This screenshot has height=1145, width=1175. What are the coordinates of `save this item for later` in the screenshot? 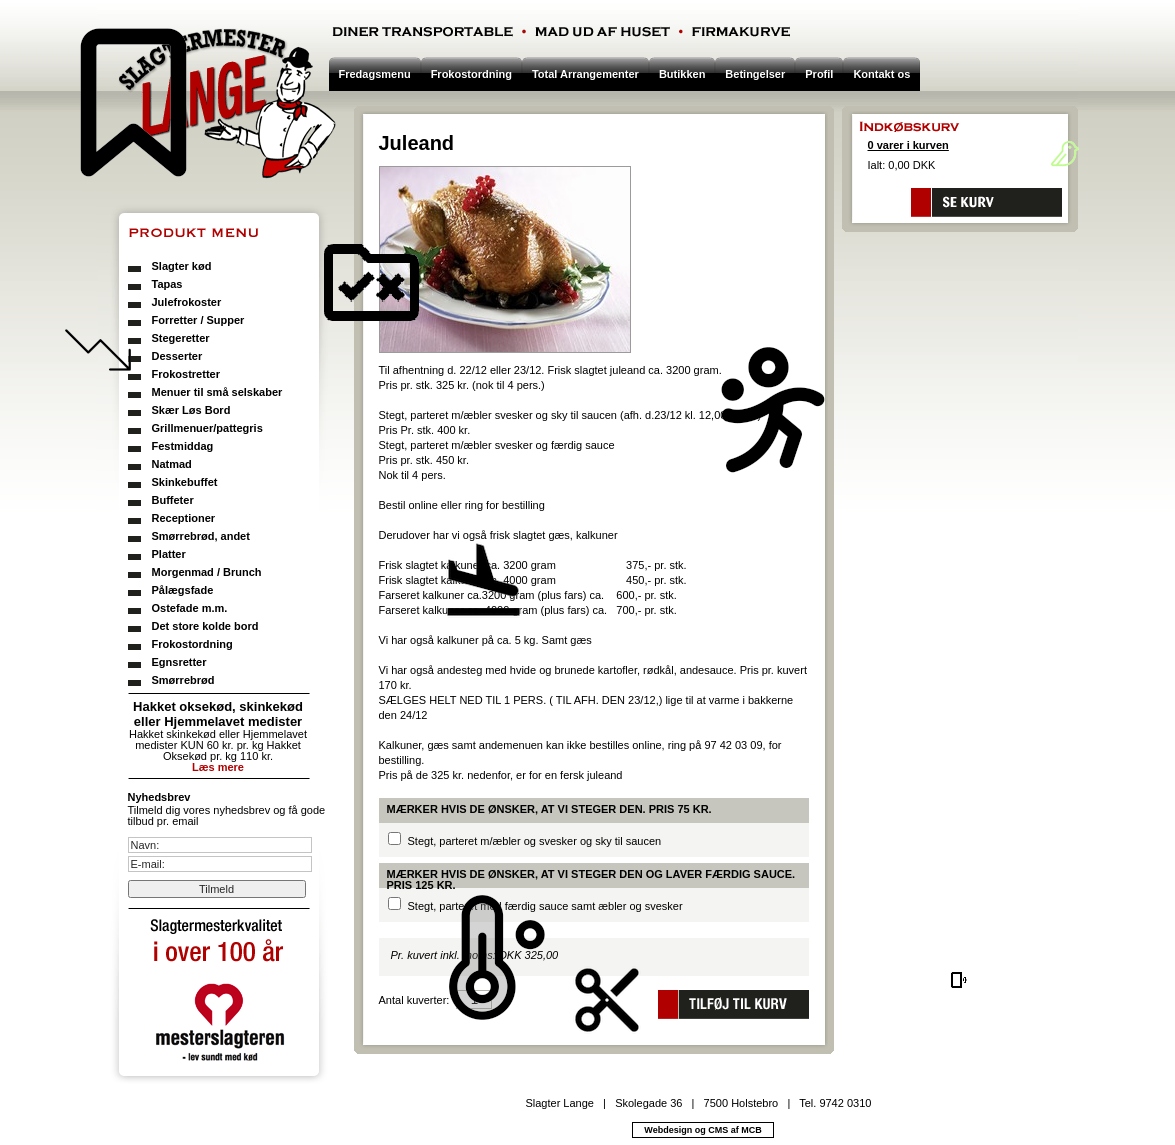 It's located at (133, 102).